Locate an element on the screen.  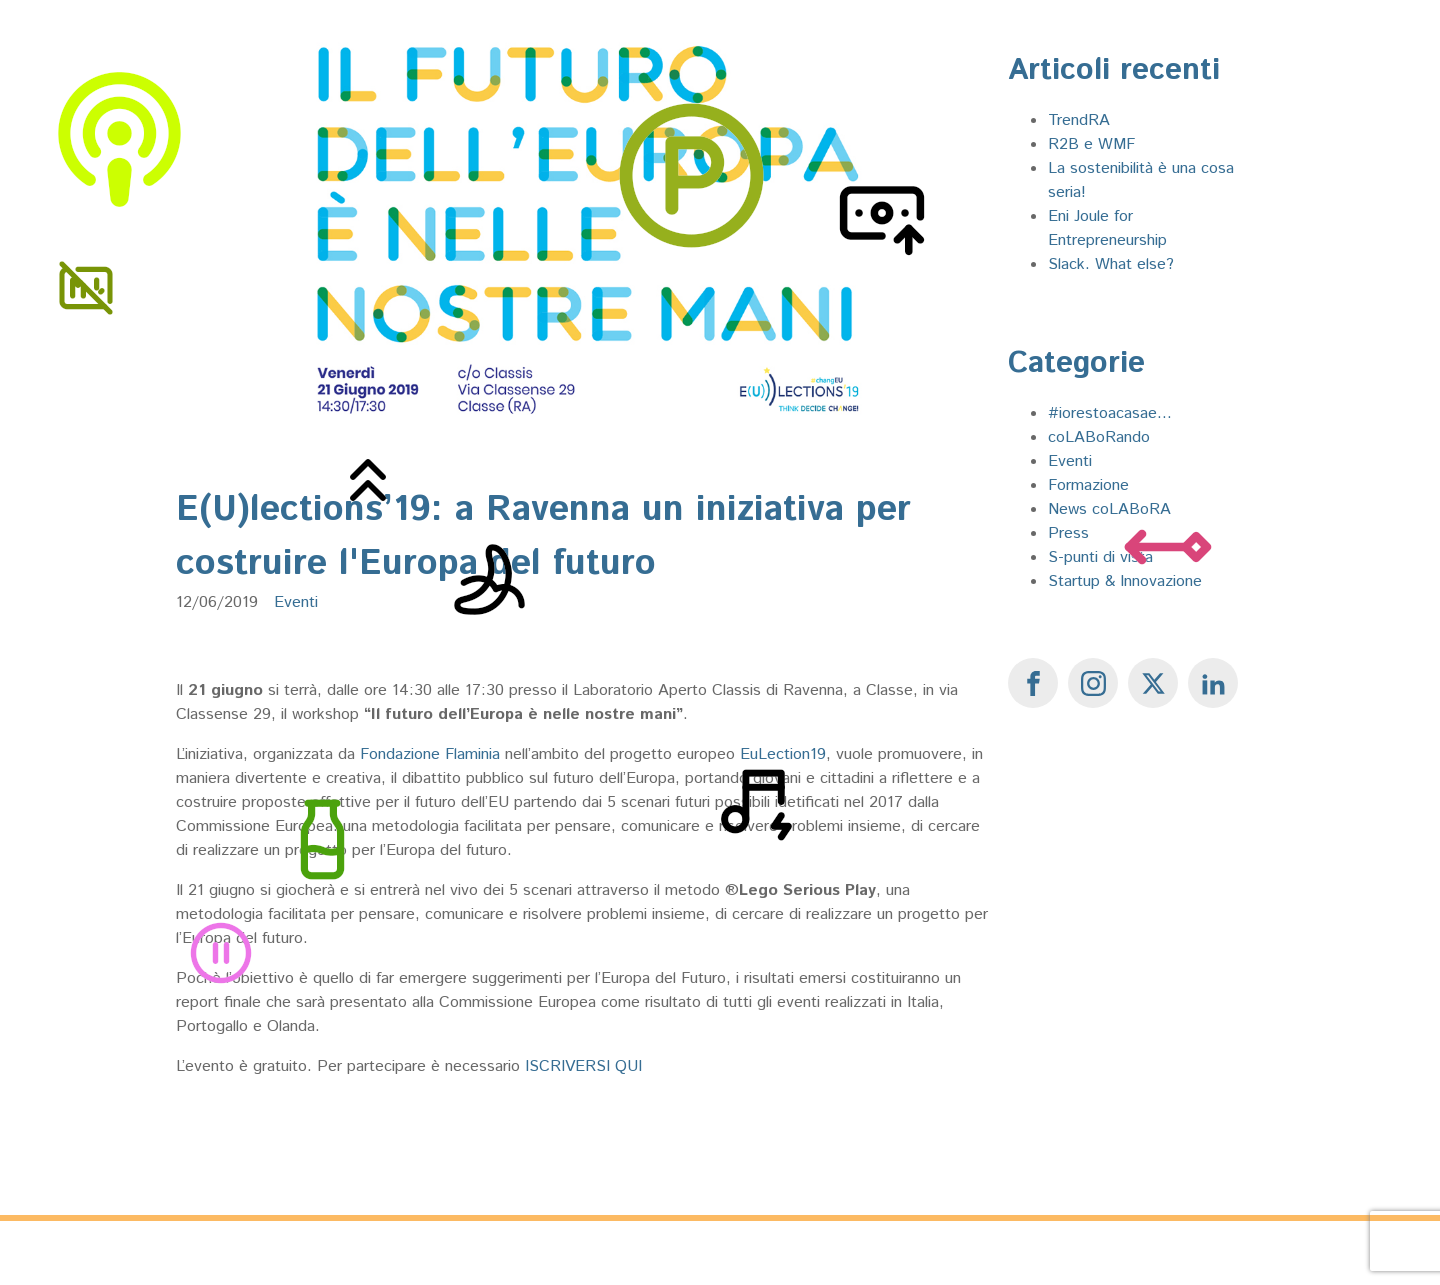
disable markdown formatting is located at coordinates (86, 288).